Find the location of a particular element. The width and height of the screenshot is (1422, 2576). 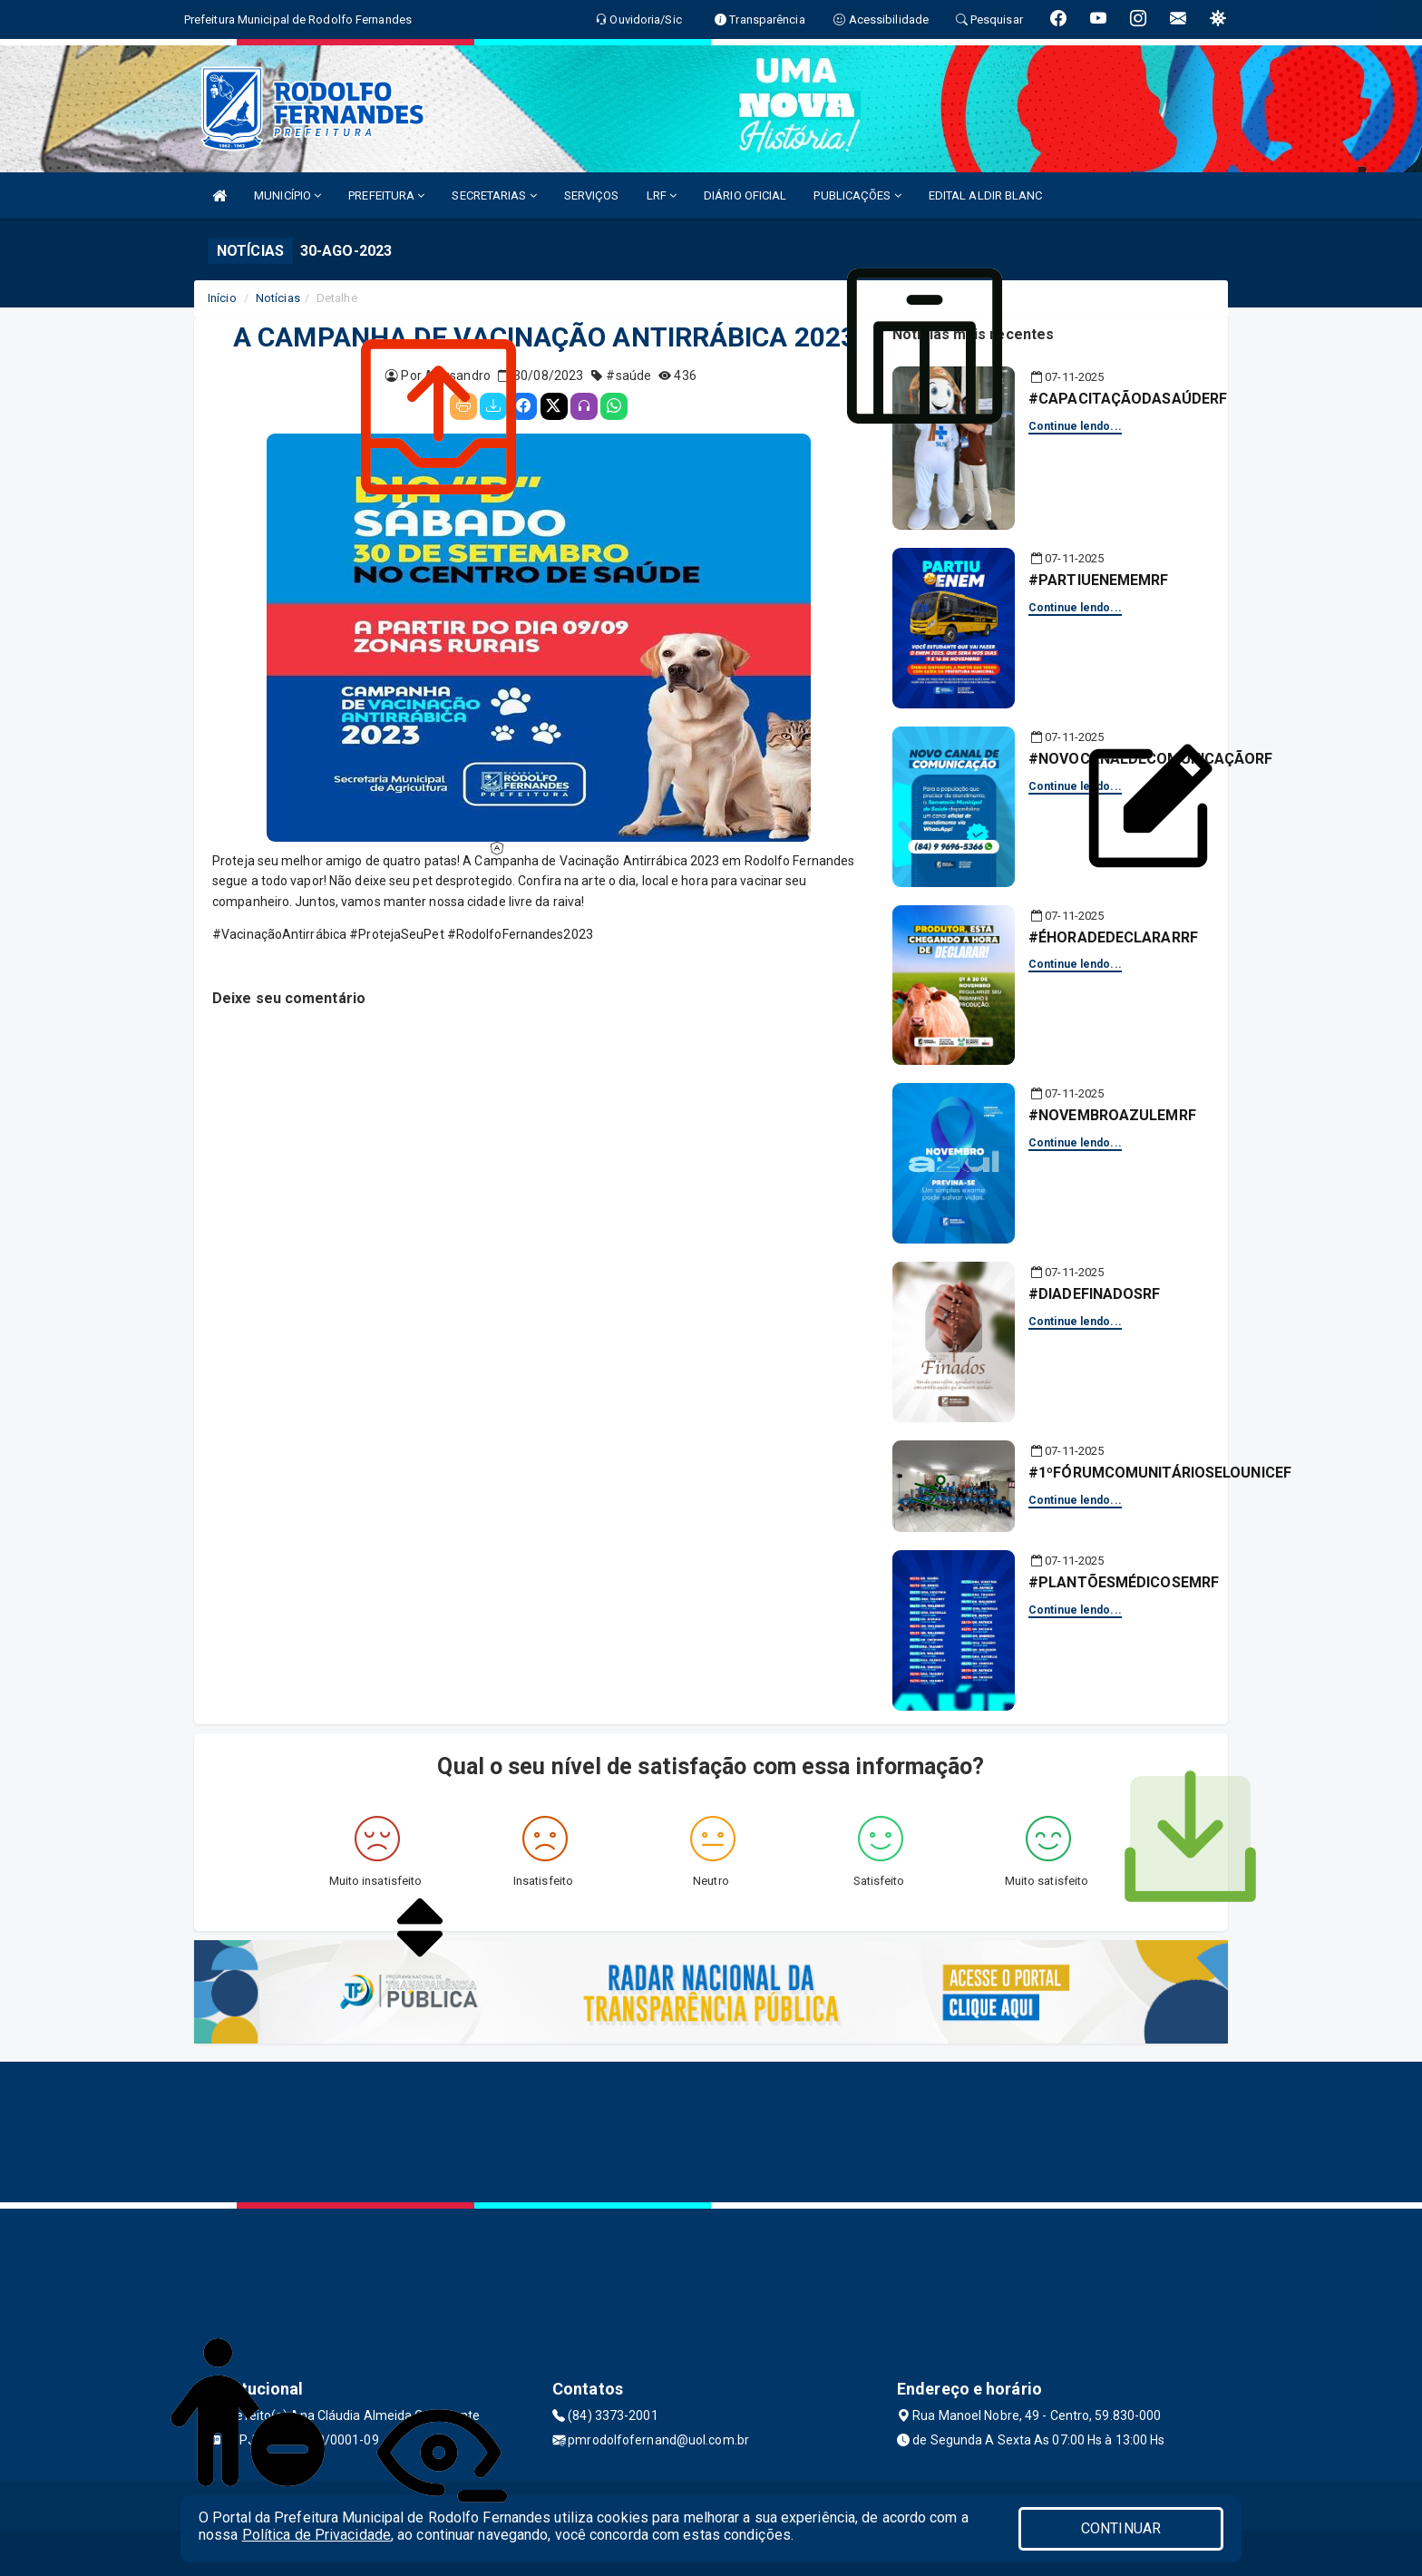

expand or collapse a dropdown menu is located at coordinates (420, 1927).